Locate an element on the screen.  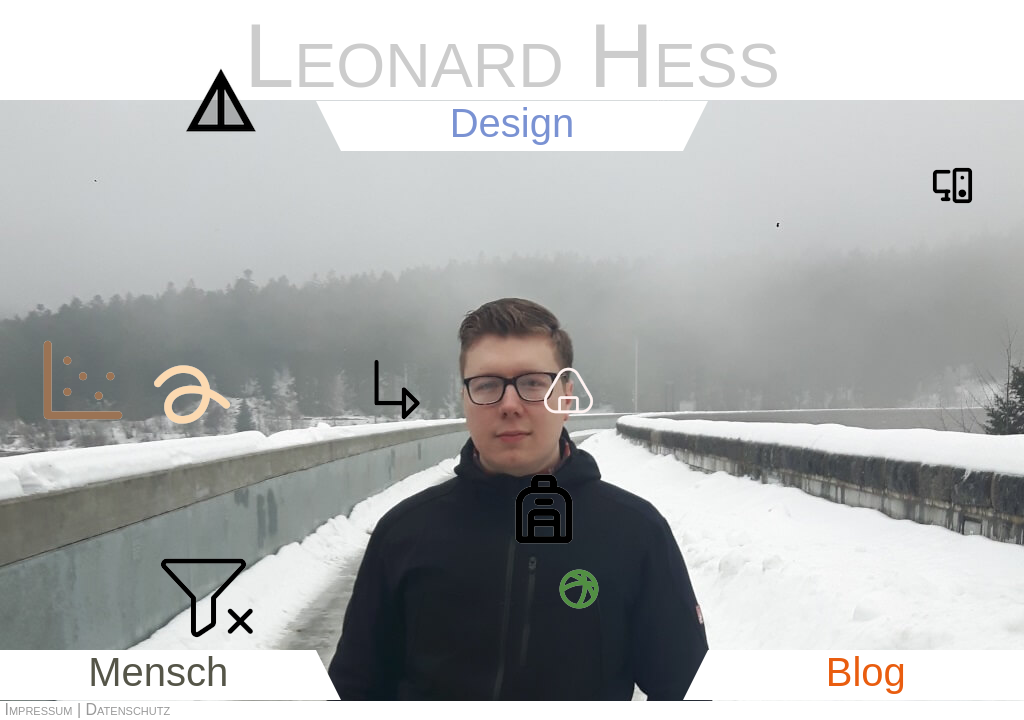
freehand drawing or sketch tool is located at coordinates (189, 394).